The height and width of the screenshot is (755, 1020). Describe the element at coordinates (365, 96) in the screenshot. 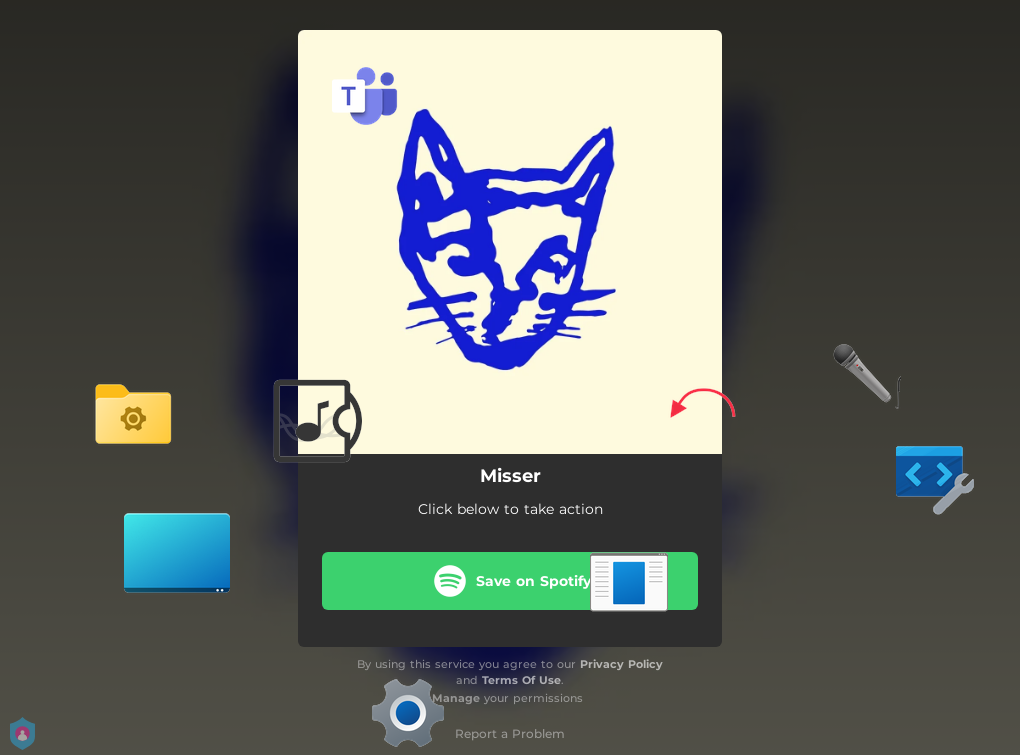

I see `open microsoft teams` at that location.